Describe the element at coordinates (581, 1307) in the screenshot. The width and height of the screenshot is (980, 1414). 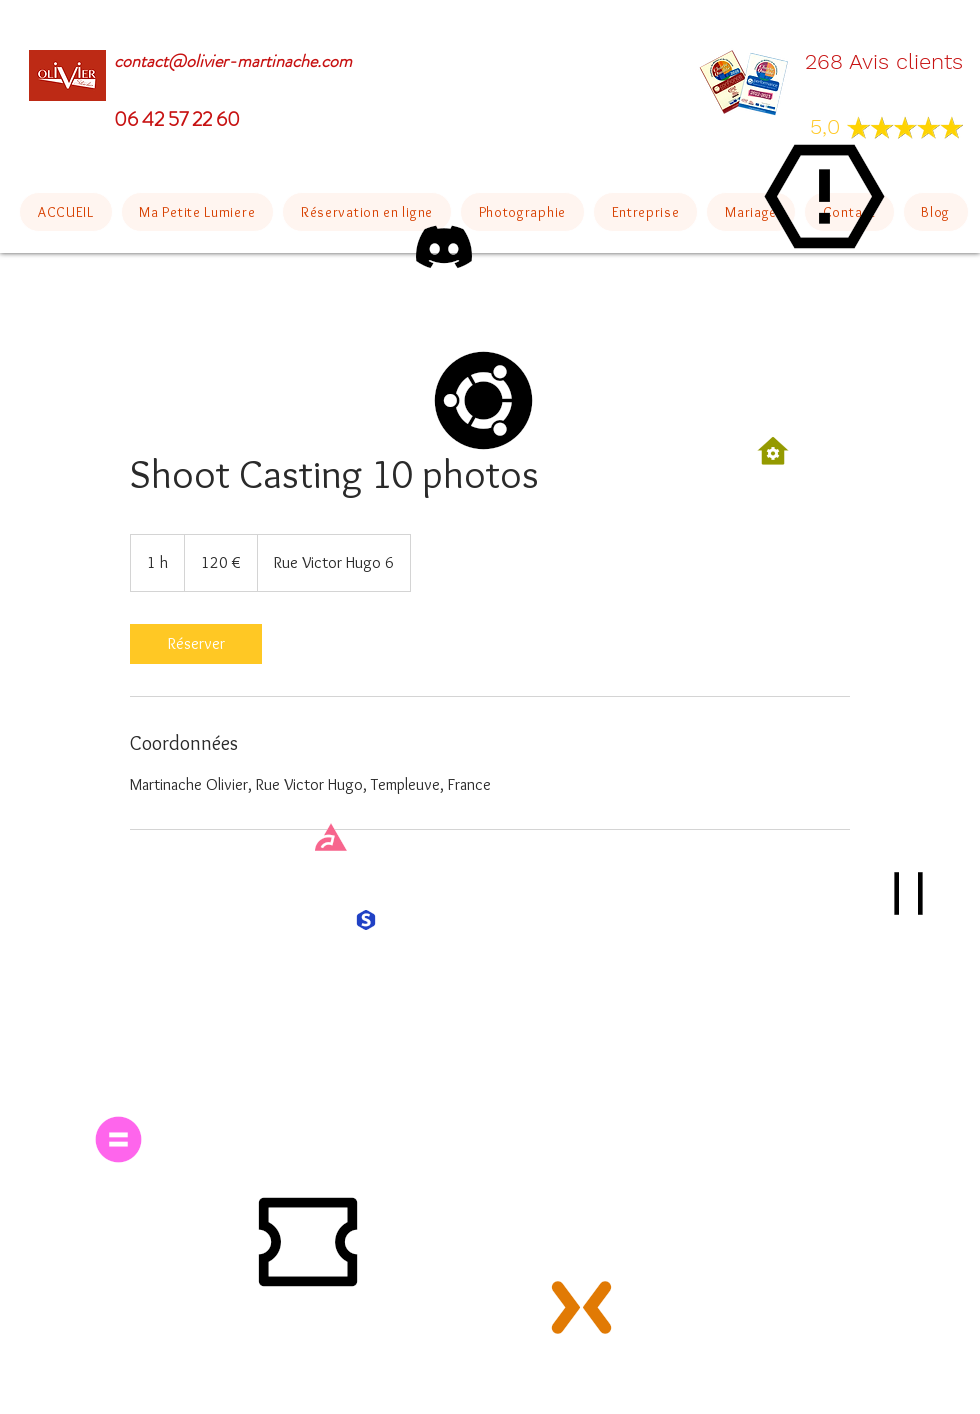
I see `mixer streaming platform logo` at that location.